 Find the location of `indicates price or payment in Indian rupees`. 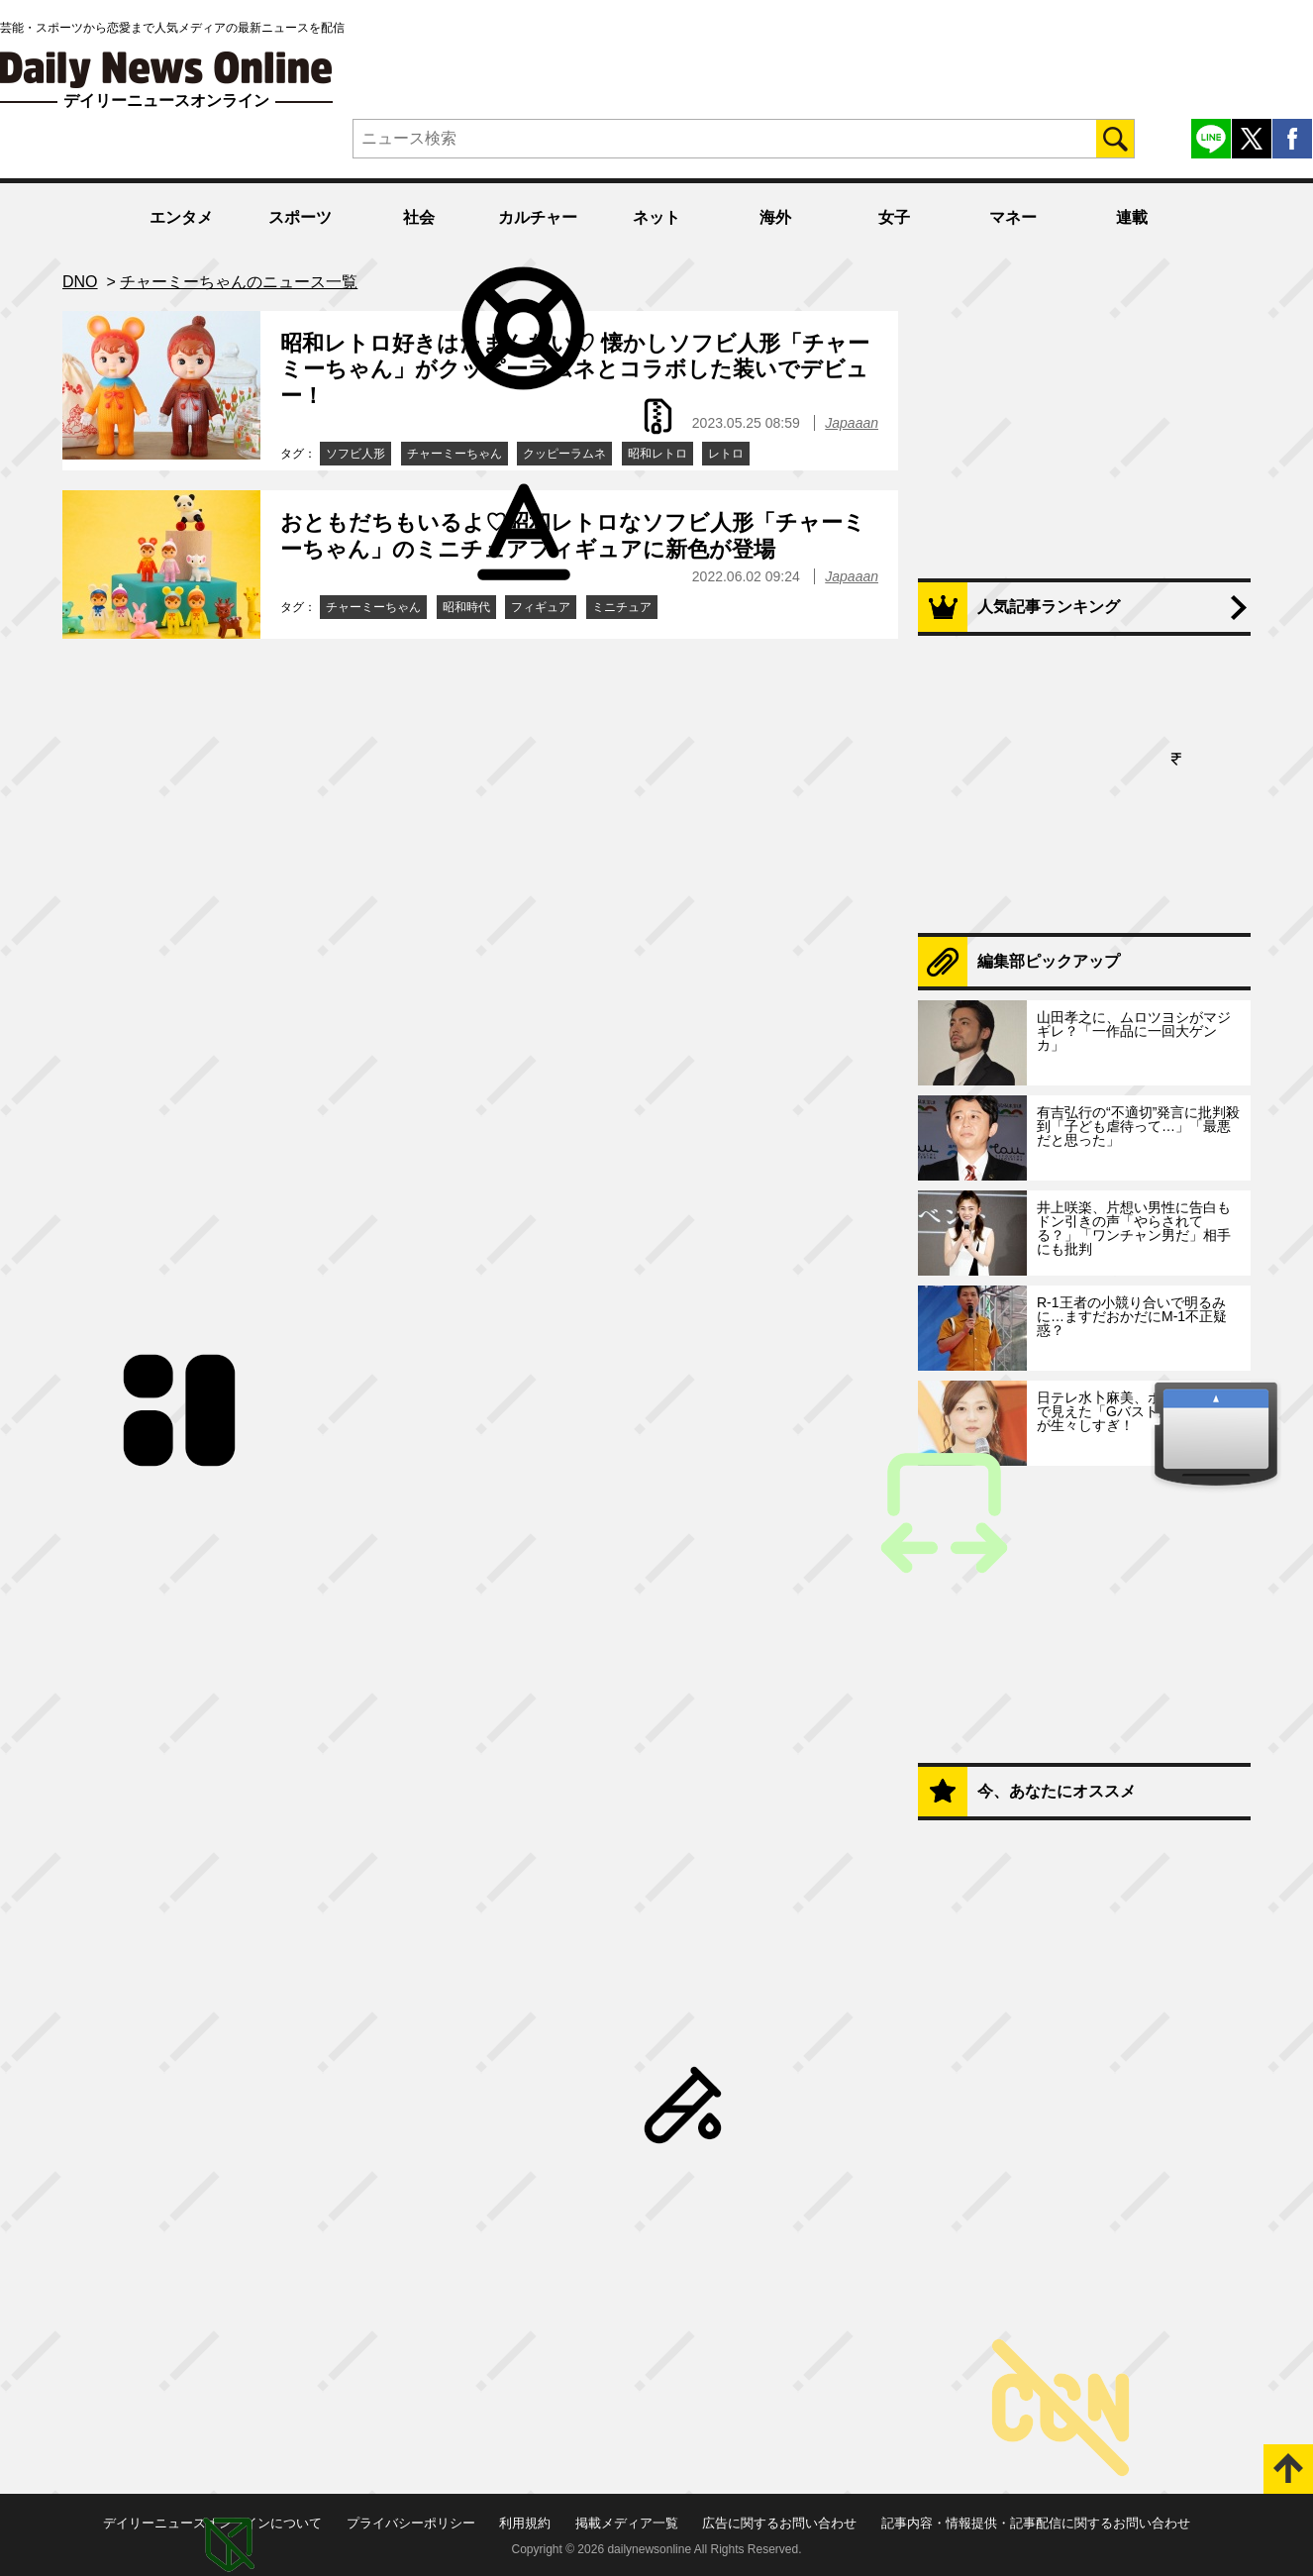

indicates price or payment in Indian rupees is located at coordinates (1175, 759).